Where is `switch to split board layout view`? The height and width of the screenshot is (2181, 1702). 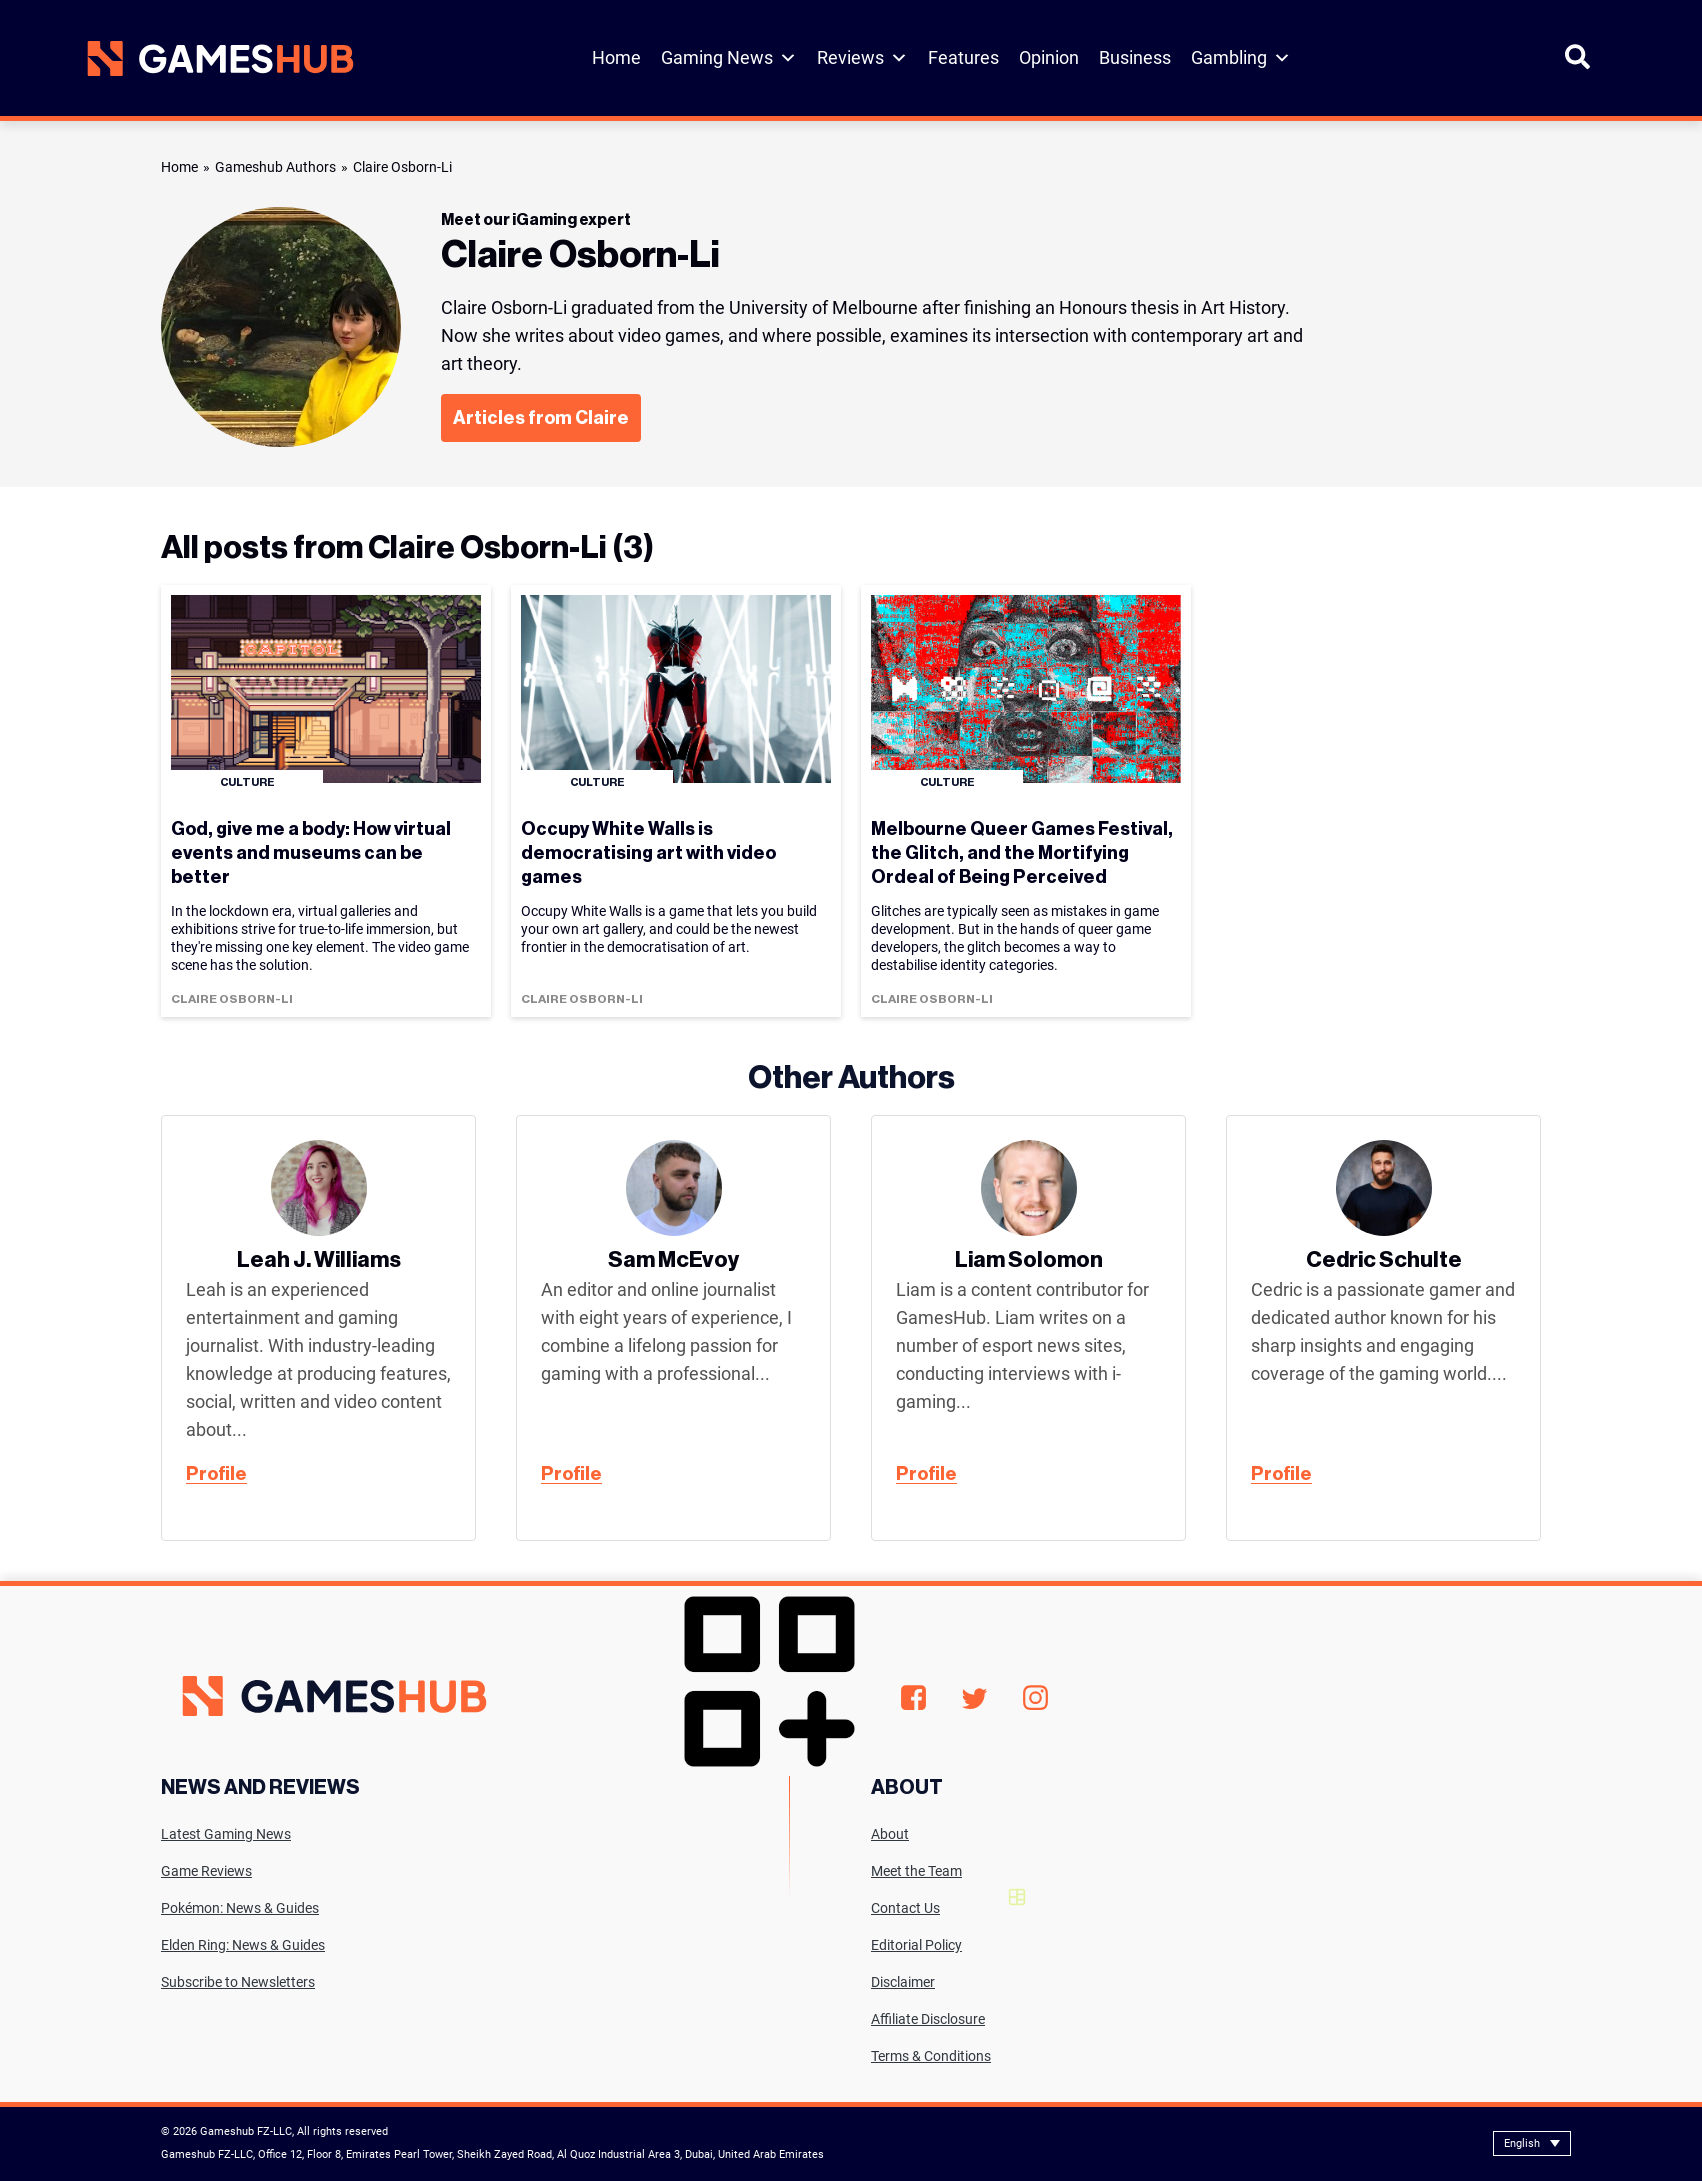
switch to split board layout view is located at coordinates (1017, 1897).